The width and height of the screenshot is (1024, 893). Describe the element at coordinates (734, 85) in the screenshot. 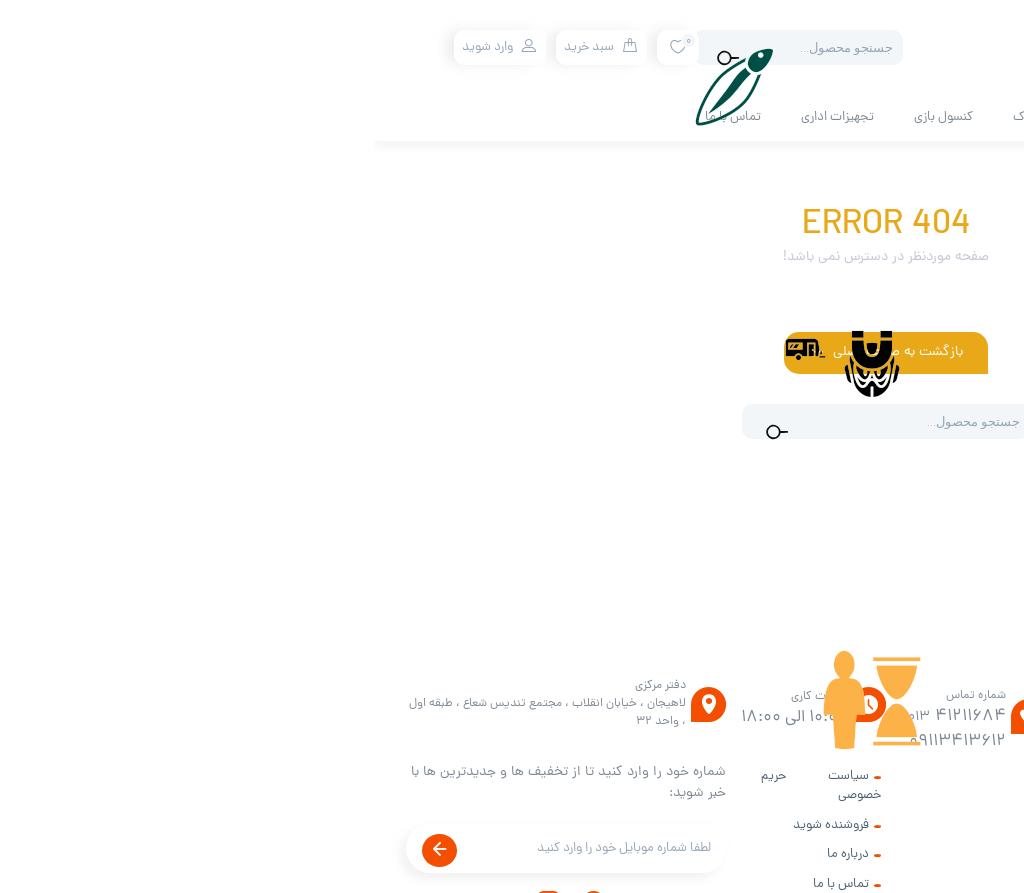

I see `indicates early stage or growth phase in a game` at that location.